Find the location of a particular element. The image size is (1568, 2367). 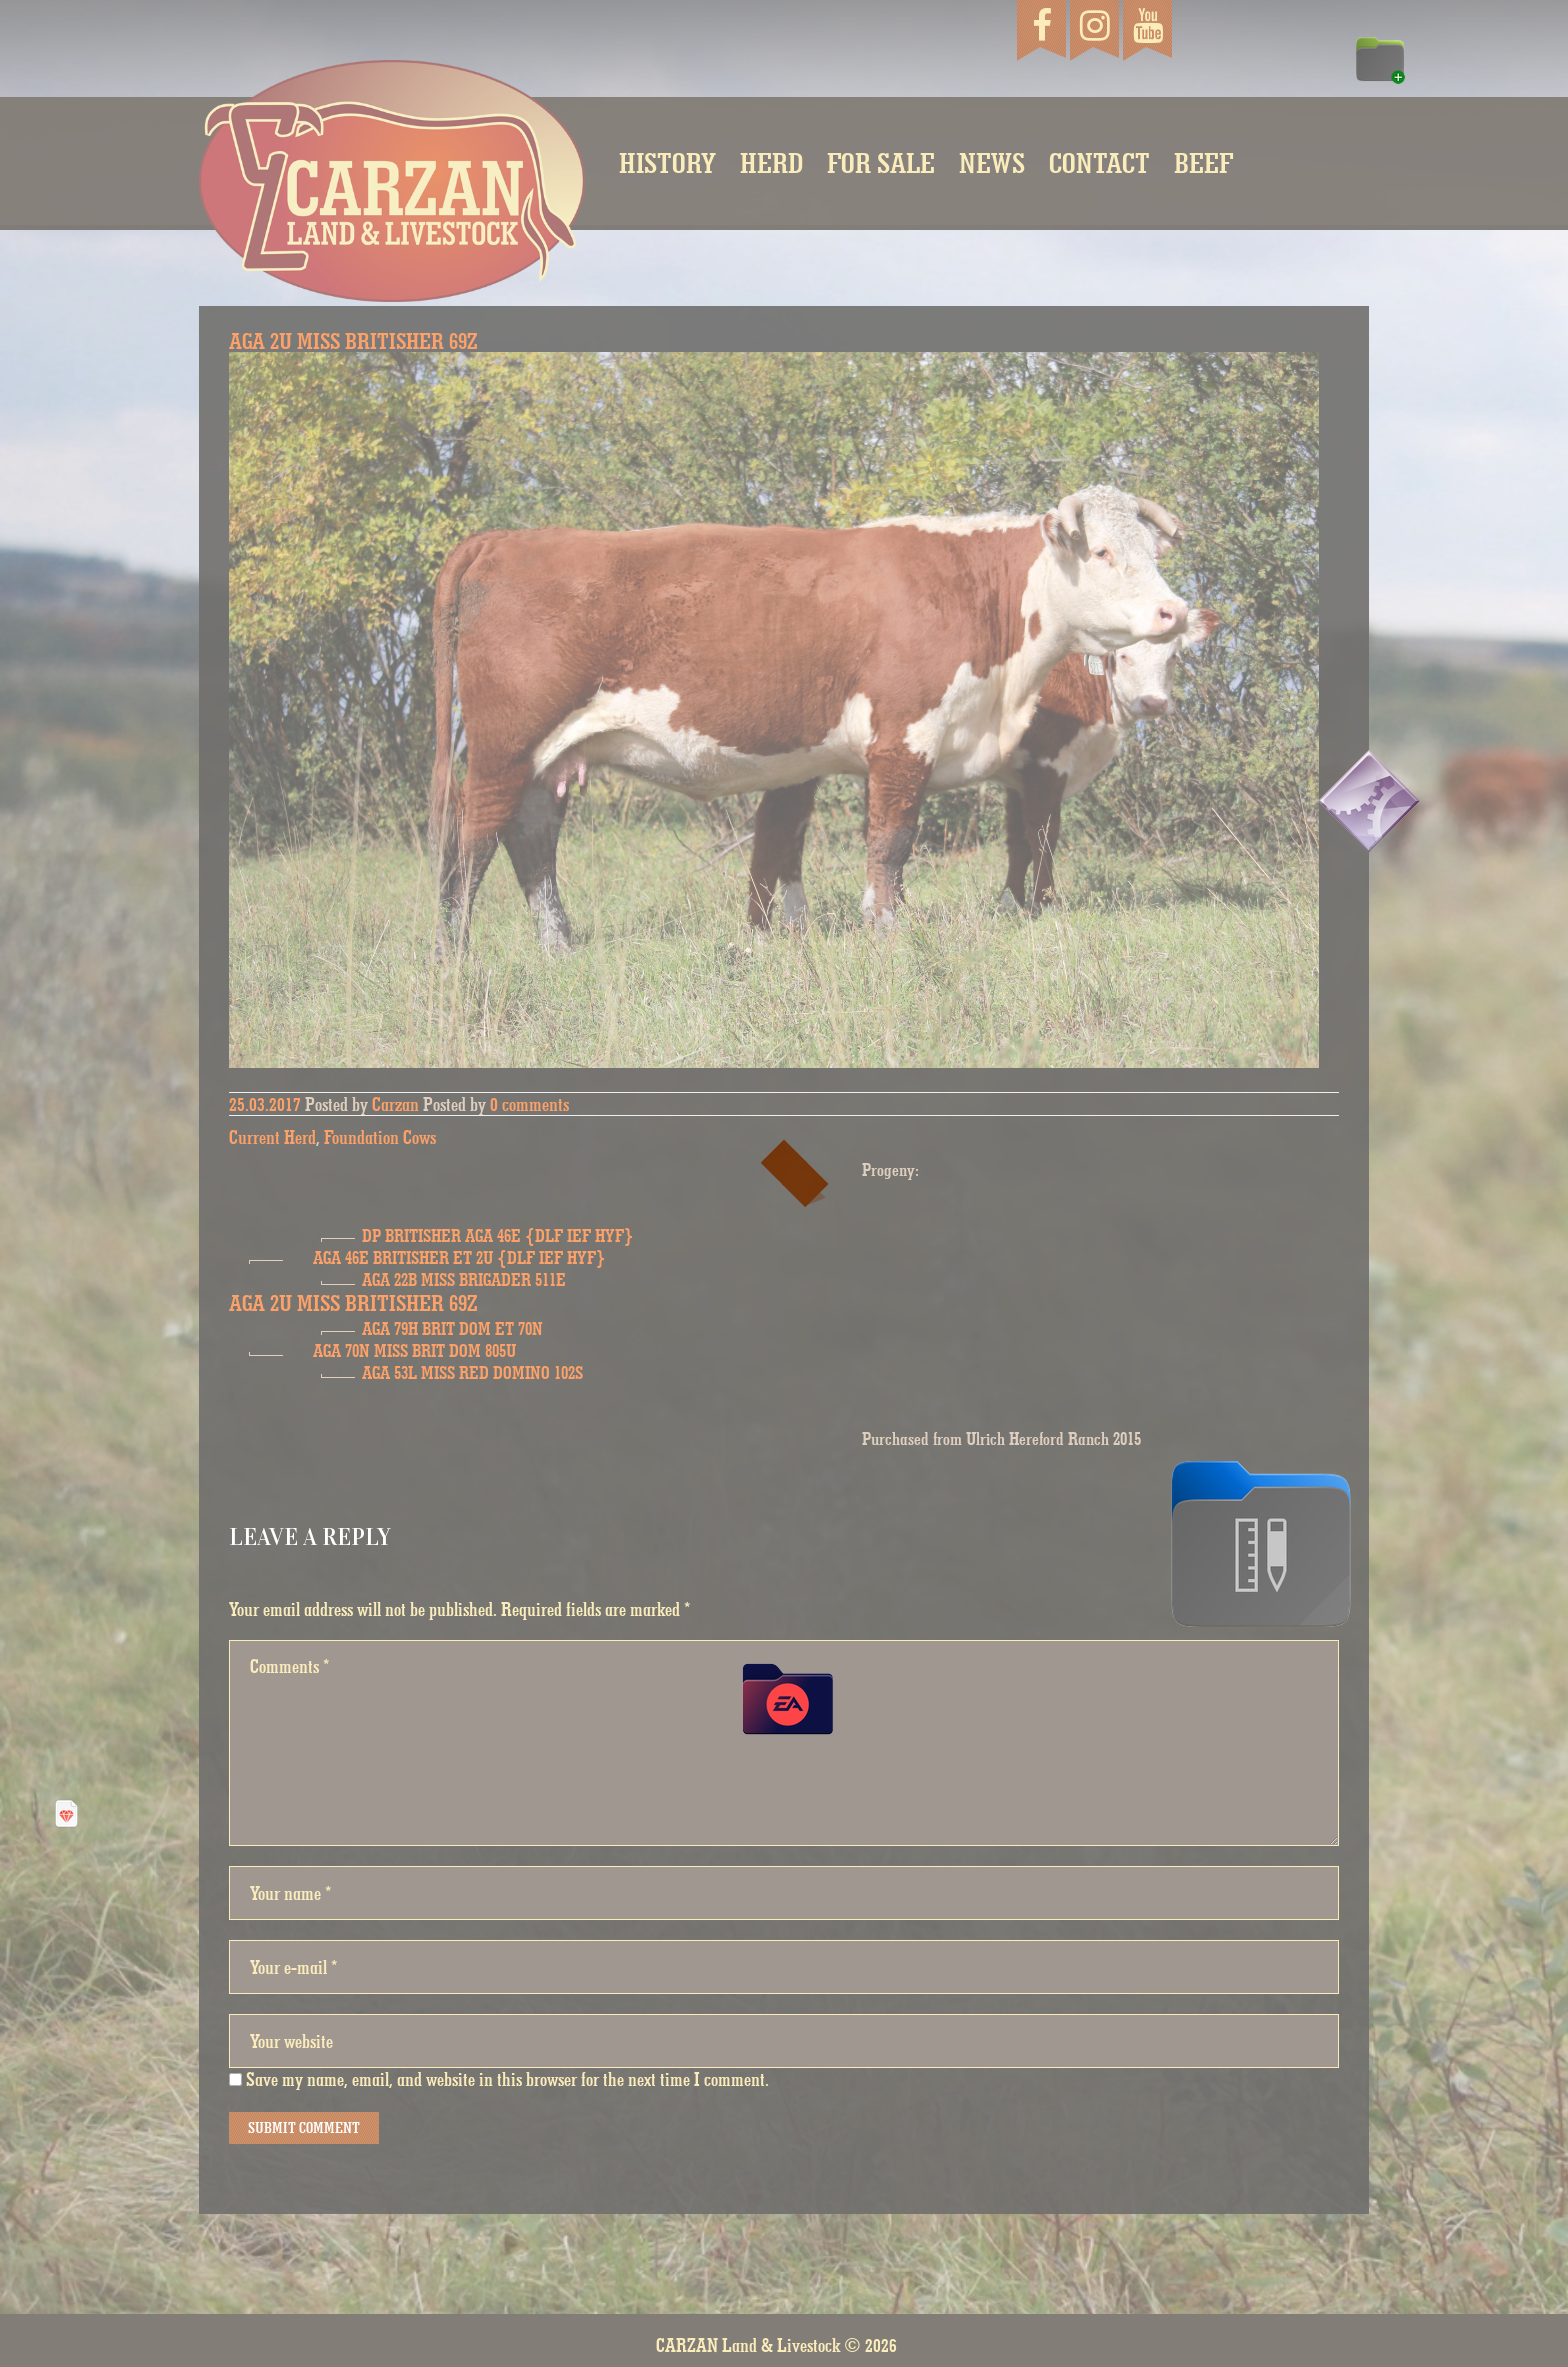

ruby programming language source file is located at coordinates (66, 1813).